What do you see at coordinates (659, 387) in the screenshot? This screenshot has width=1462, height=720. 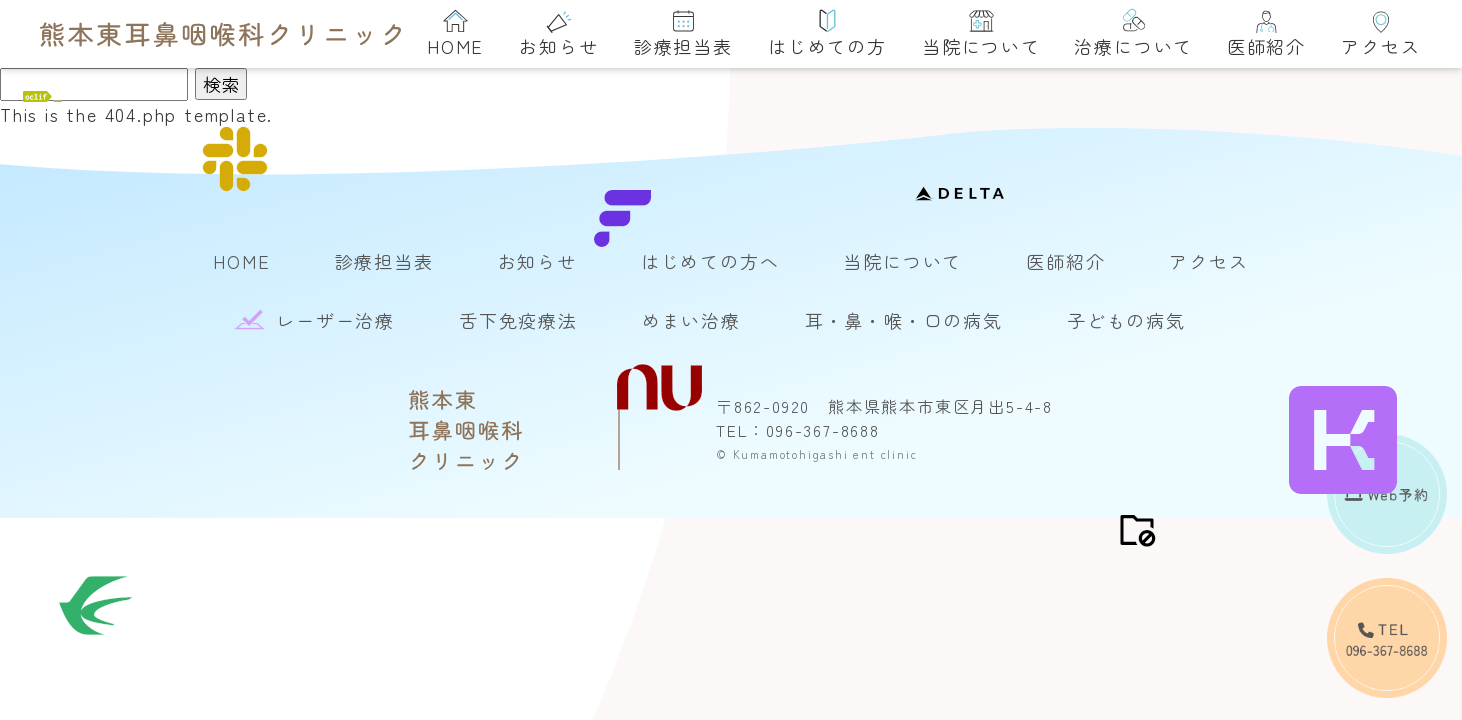 I see `open the Nubank app` at bounding box center [659, 387].